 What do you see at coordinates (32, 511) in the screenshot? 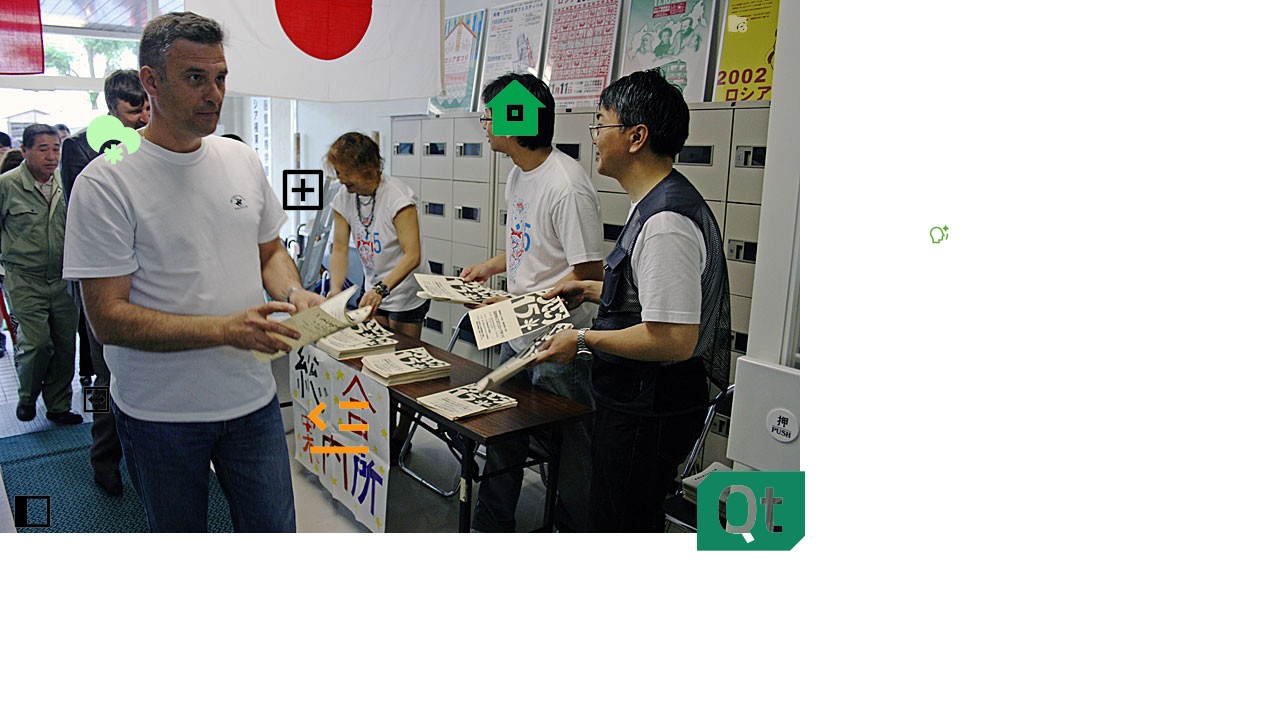
I see `toggle the sidebar panel` at bounding box center [32, 511].